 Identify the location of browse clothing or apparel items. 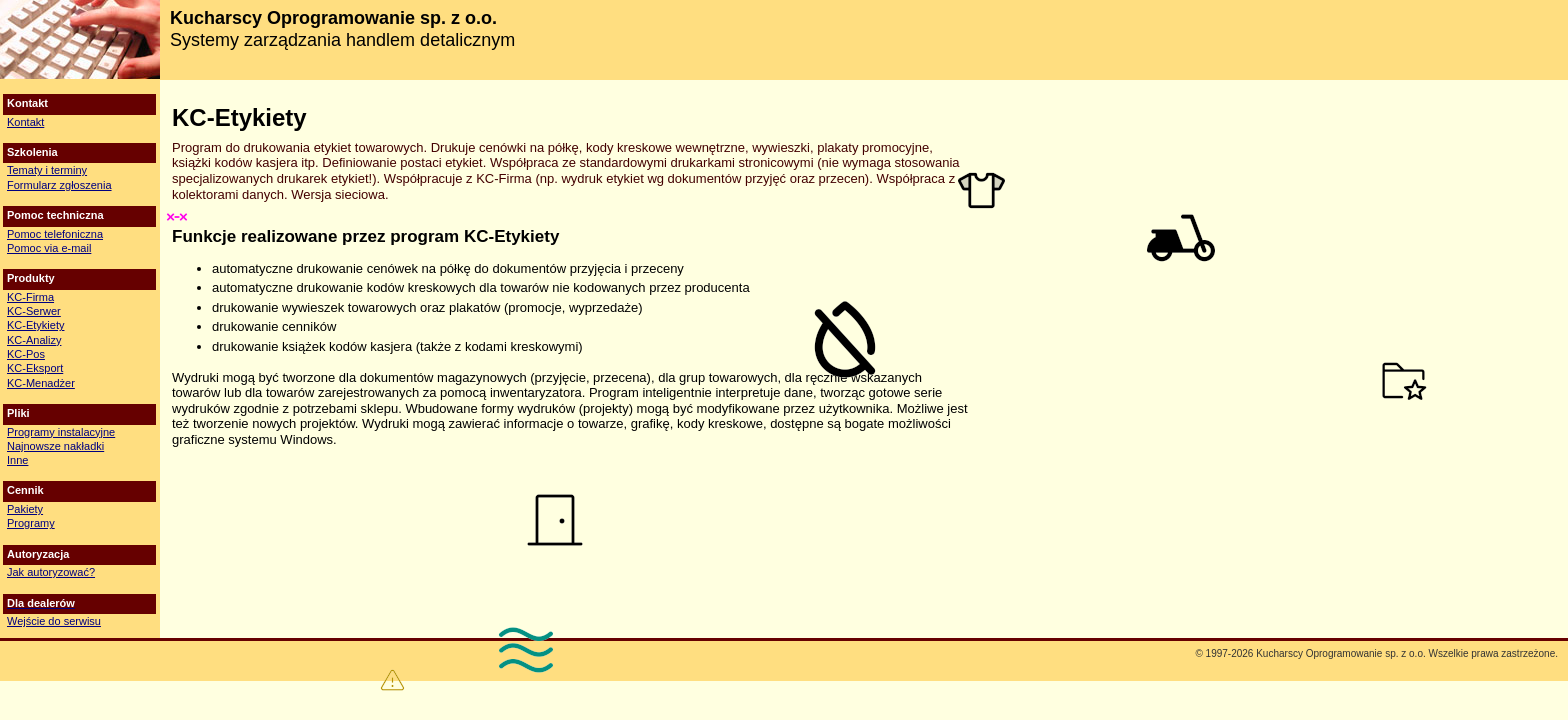
(981, 190).